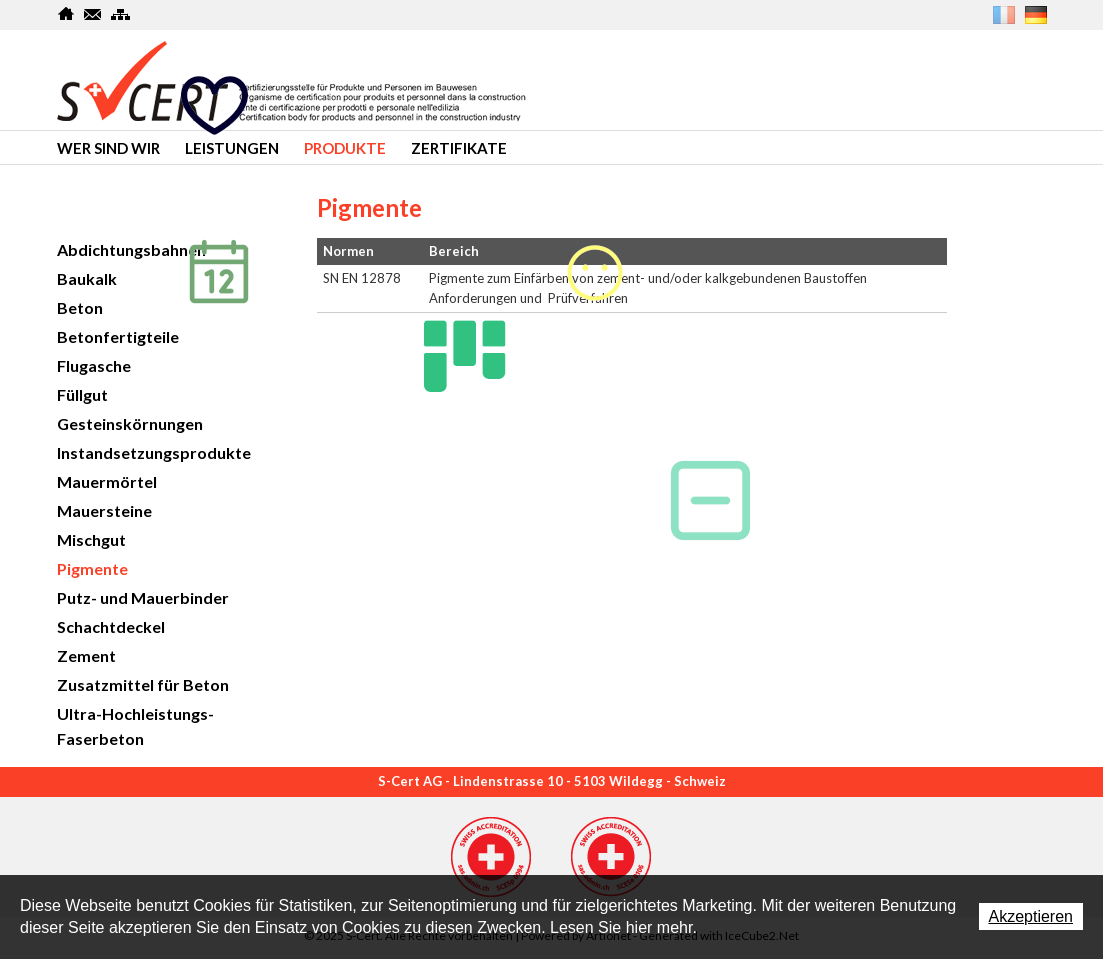  I want to click on like or favorite an item, so click(214, 105).